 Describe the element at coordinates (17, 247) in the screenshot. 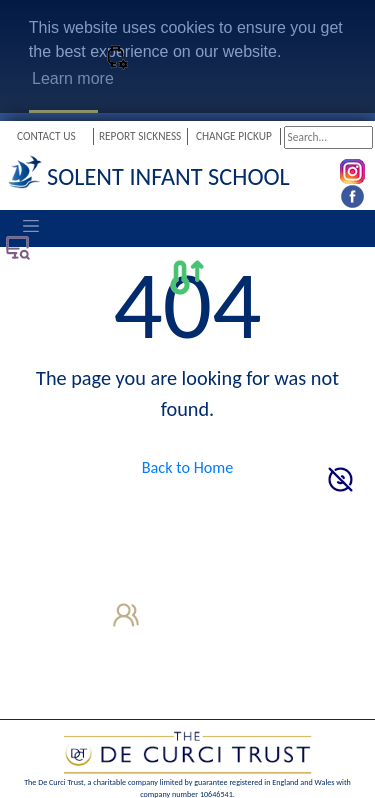

I see `search for connected devices on your network` at that location.